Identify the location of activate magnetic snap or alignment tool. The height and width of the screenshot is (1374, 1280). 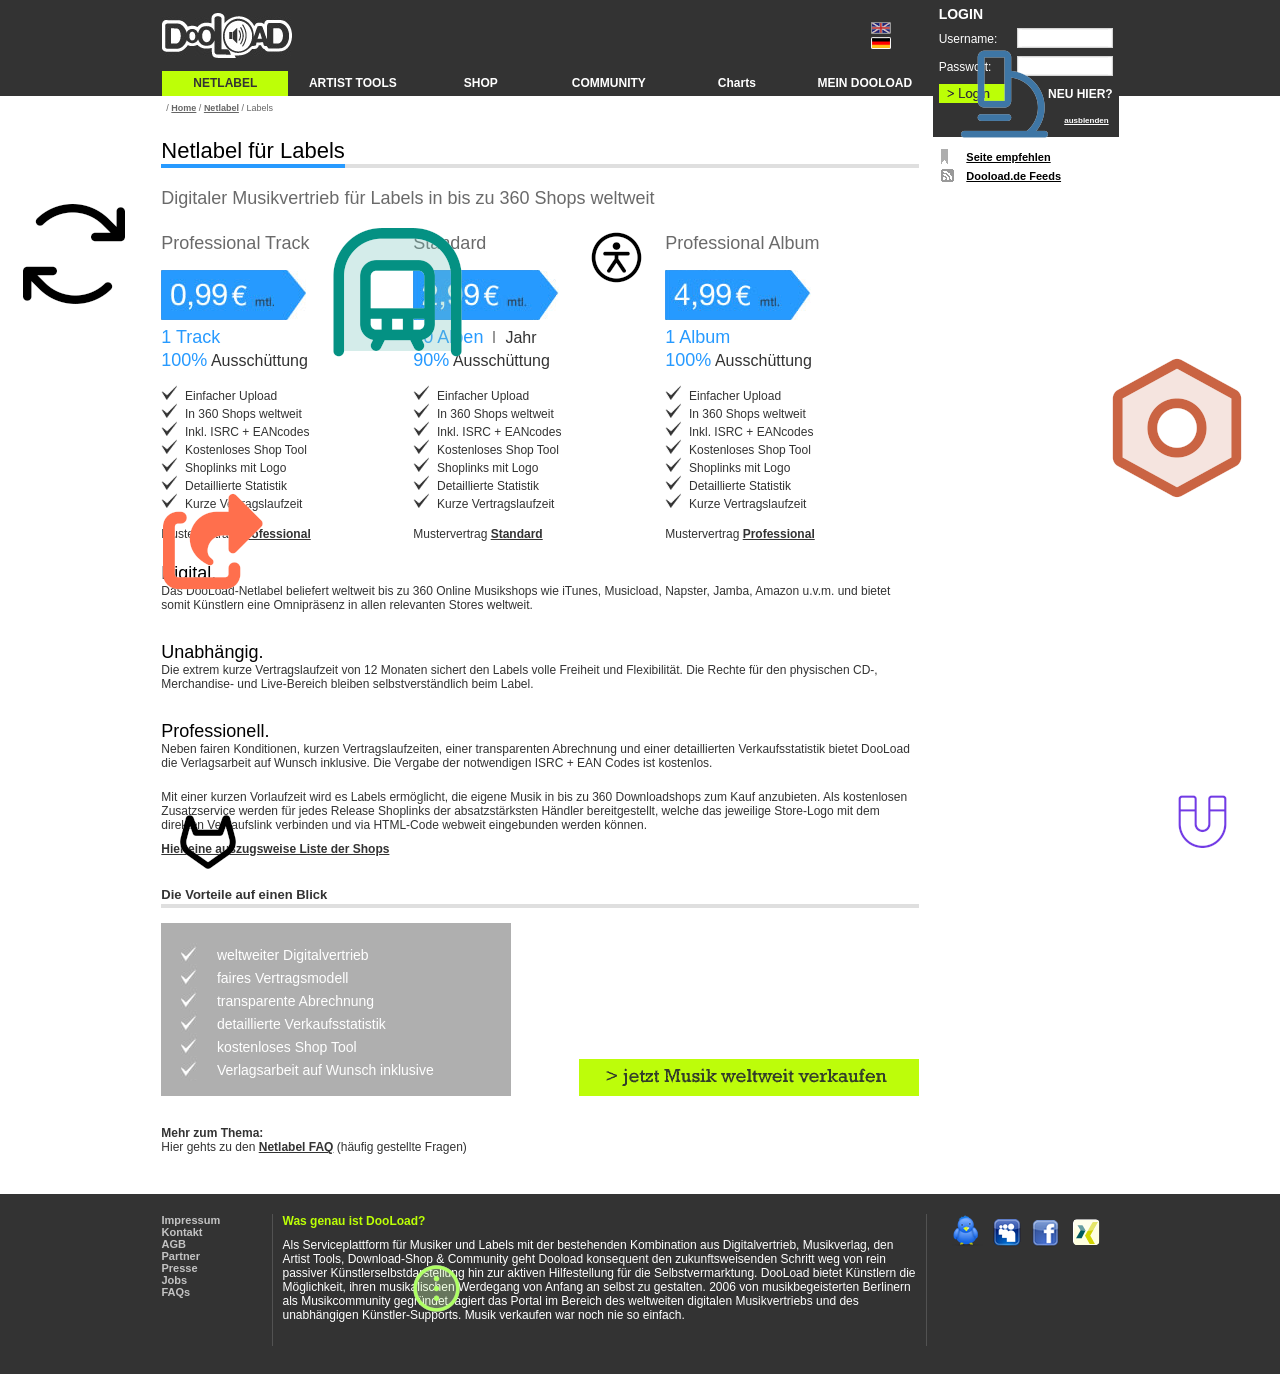
(1202, 819).